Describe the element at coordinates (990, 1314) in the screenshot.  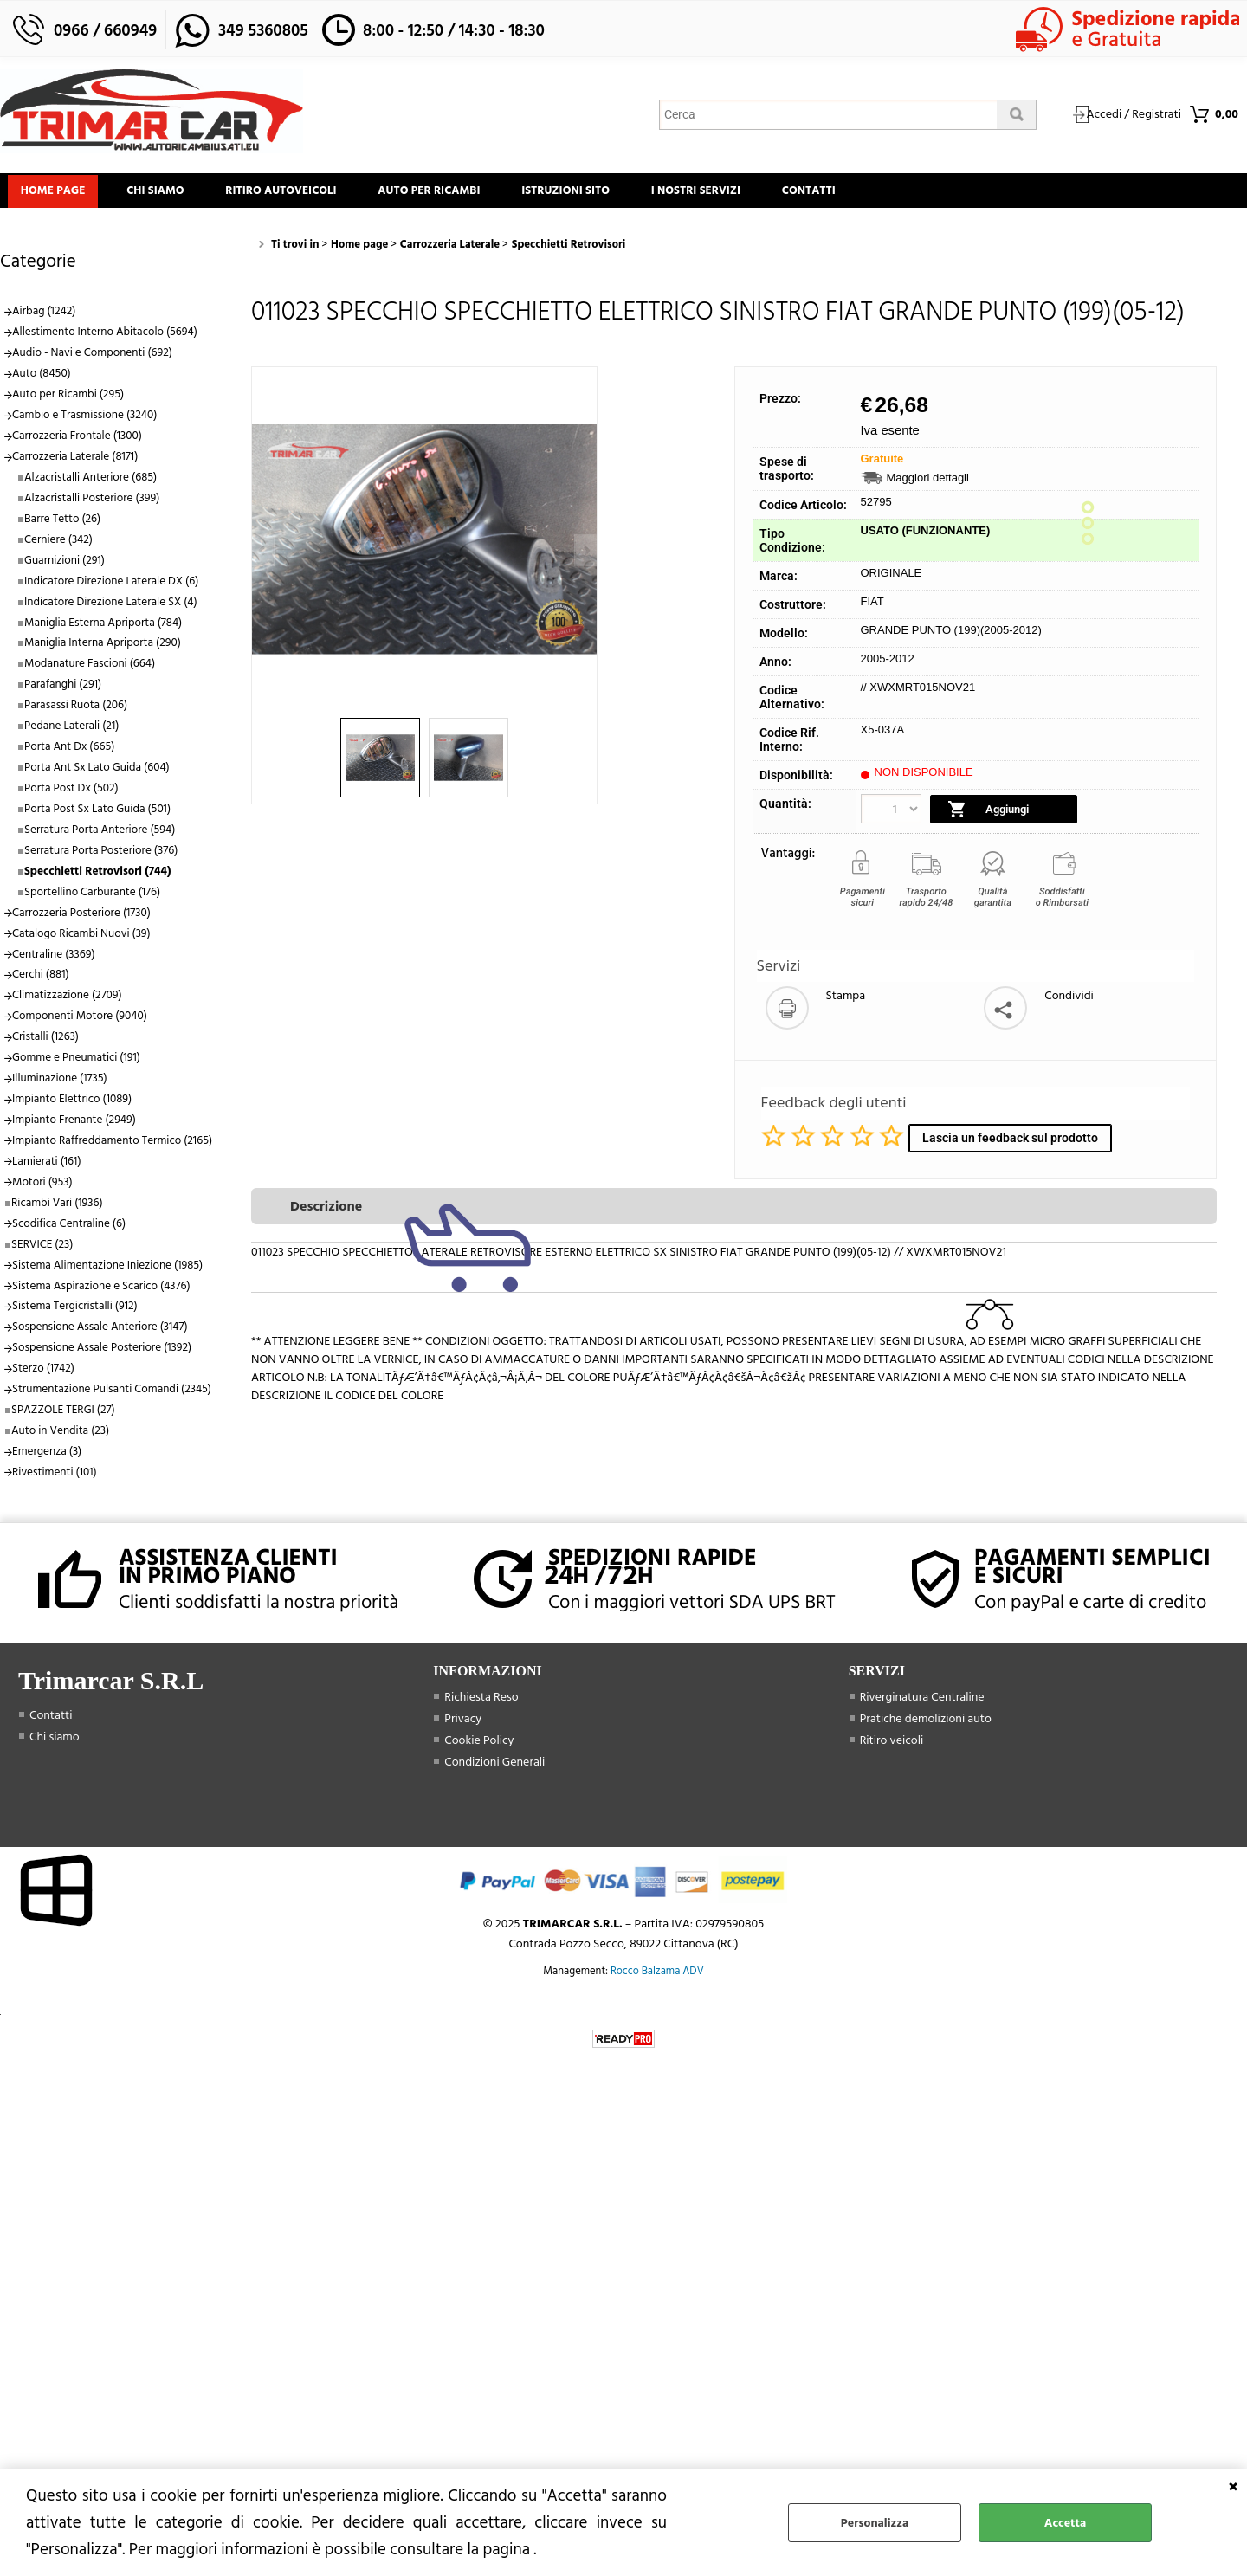
I see `edit vector path or bezier curve` at that location.